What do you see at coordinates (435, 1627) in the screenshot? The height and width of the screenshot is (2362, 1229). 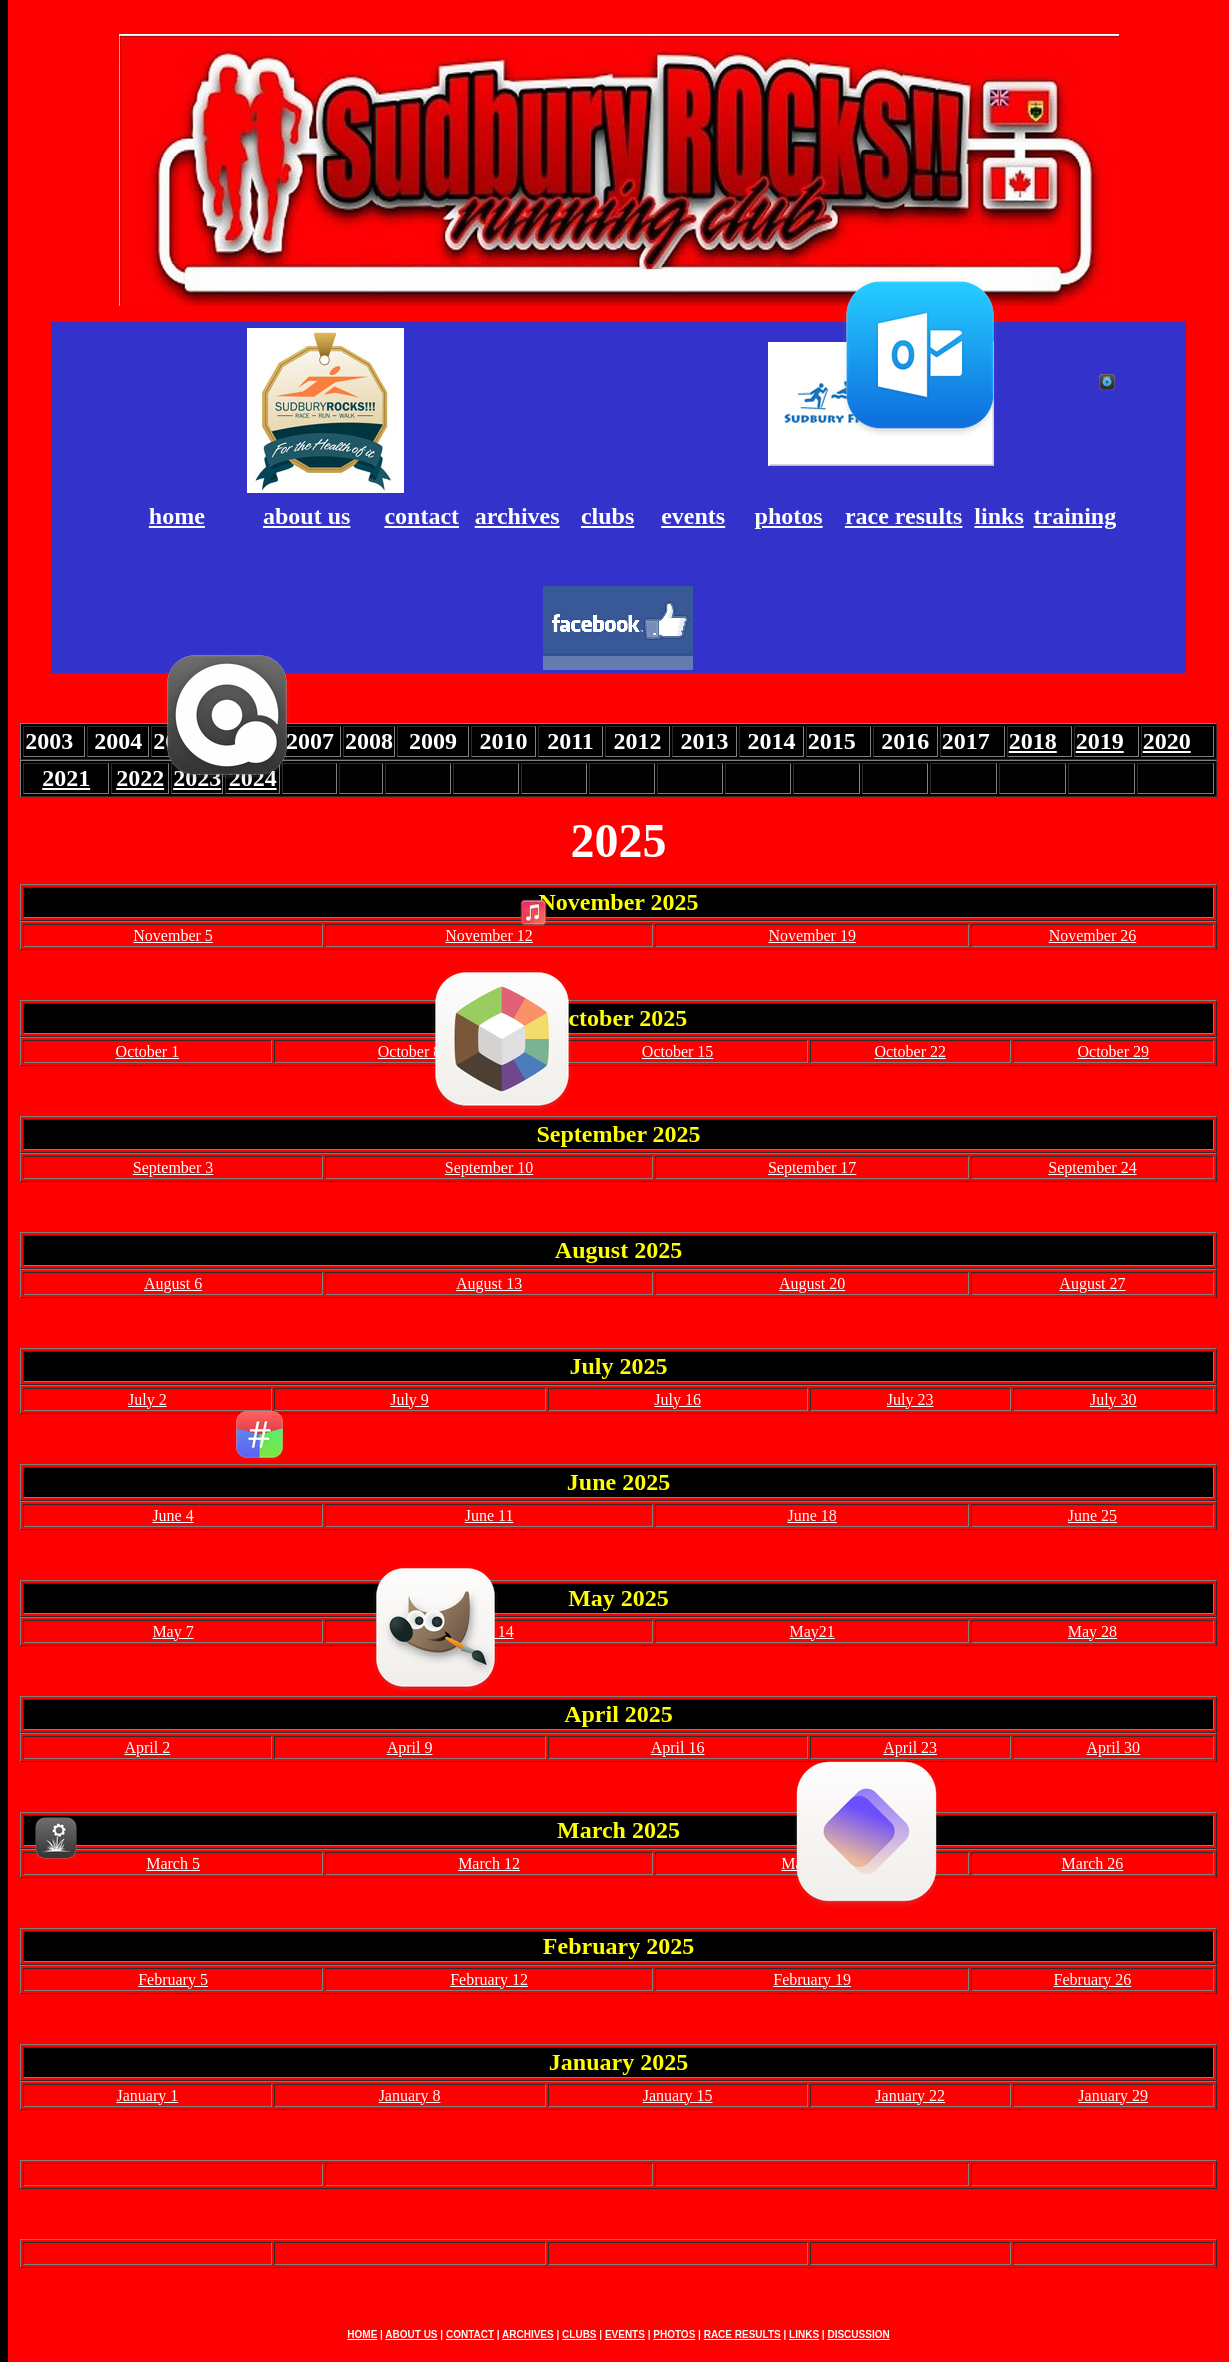 I see `open GIMP image editor` at bounding box center [435, 1627].